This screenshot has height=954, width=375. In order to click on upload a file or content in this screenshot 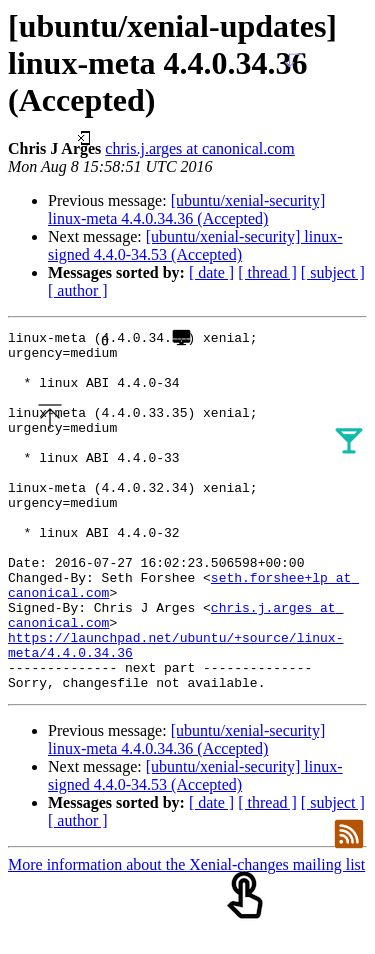, I will do `click(50, 416)`.